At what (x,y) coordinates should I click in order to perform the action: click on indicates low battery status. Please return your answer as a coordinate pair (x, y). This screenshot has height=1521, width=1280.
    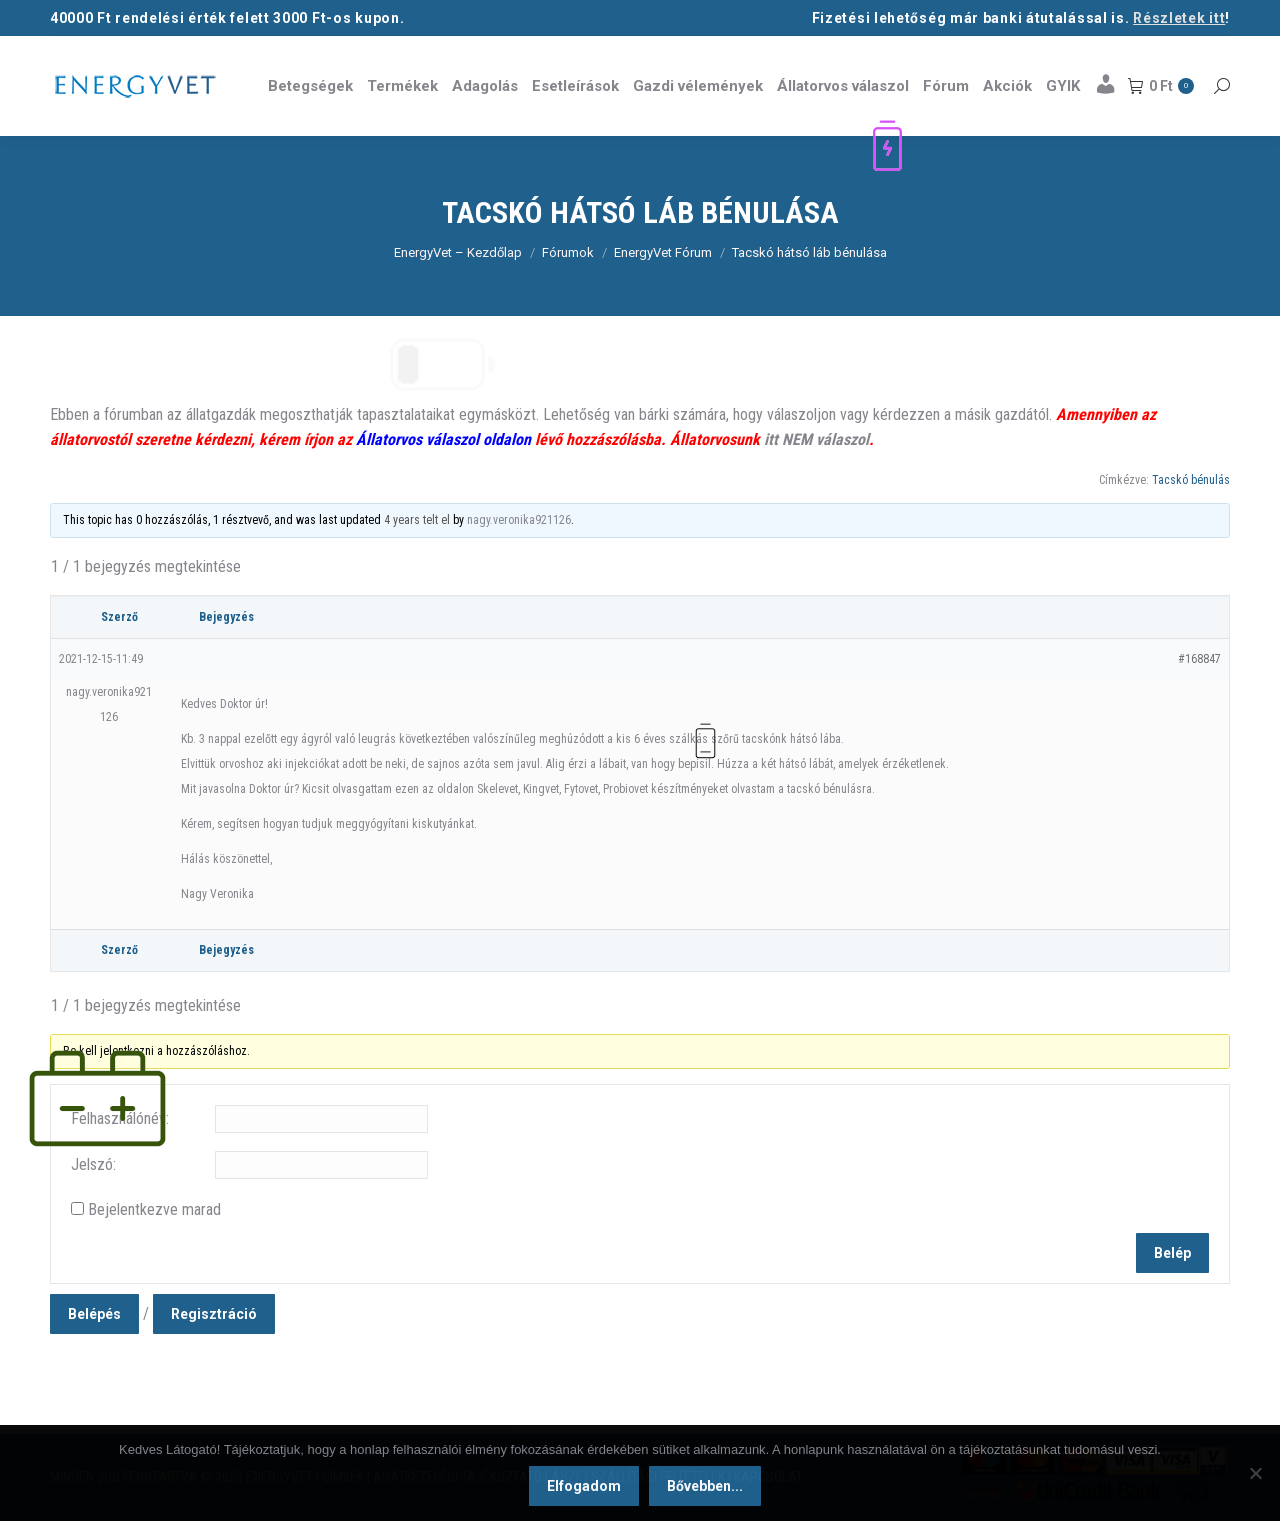
    Looking at the image, I should click on (705, 741).